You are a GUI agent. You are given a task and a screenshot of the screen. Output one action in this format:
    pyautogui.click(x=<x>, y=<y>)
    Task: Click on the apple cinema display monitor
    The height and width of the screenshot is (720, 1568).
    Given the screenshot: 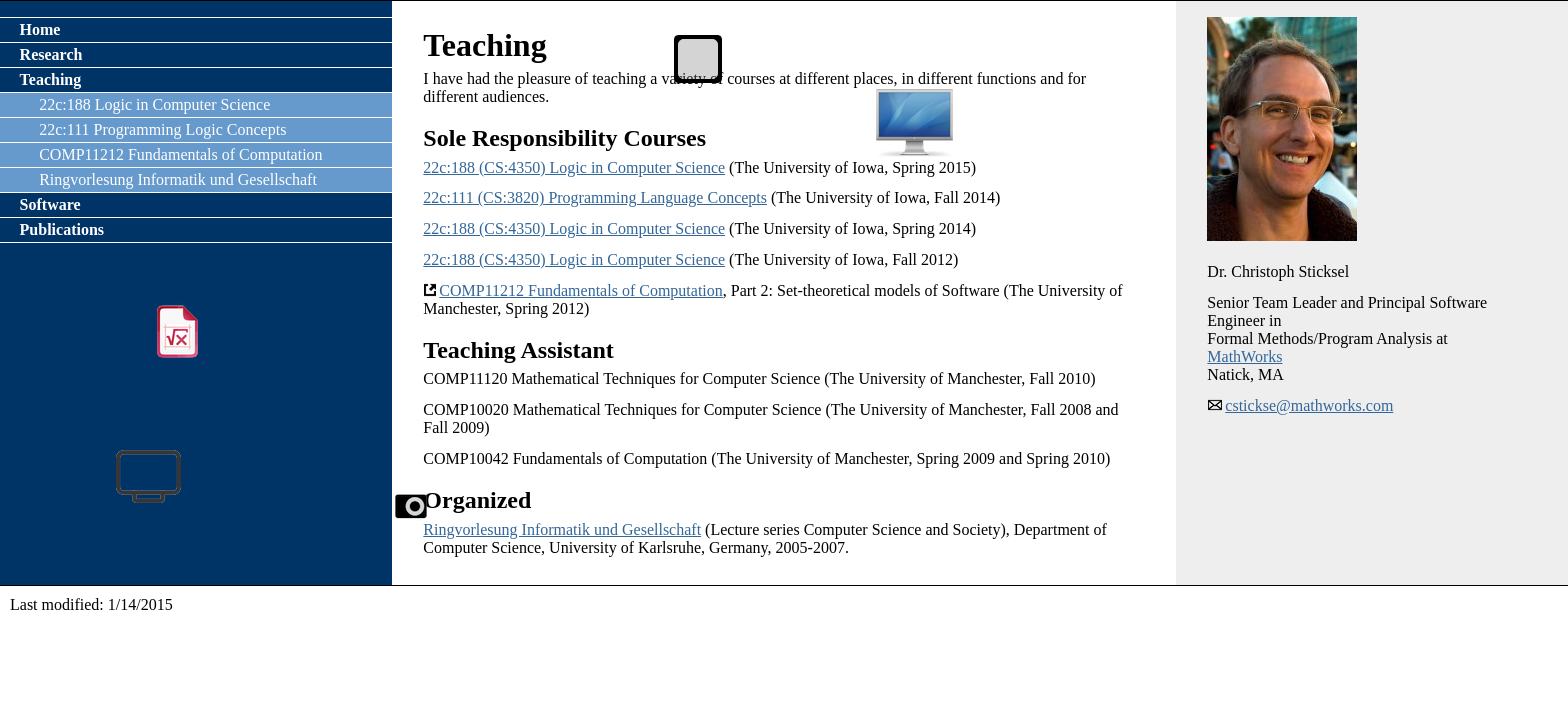 What is the action you would take?
    pyautogui.click(x=914, y=119)
    